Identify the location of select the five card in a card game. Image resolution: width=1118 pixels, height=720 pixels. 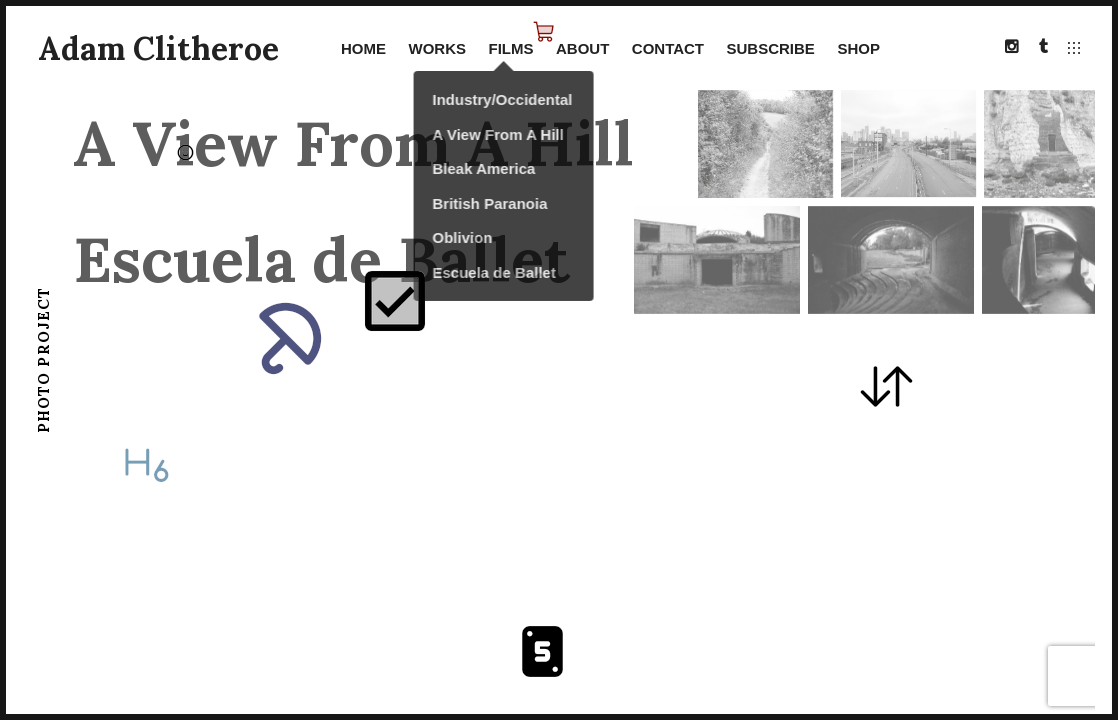
(542, 651).